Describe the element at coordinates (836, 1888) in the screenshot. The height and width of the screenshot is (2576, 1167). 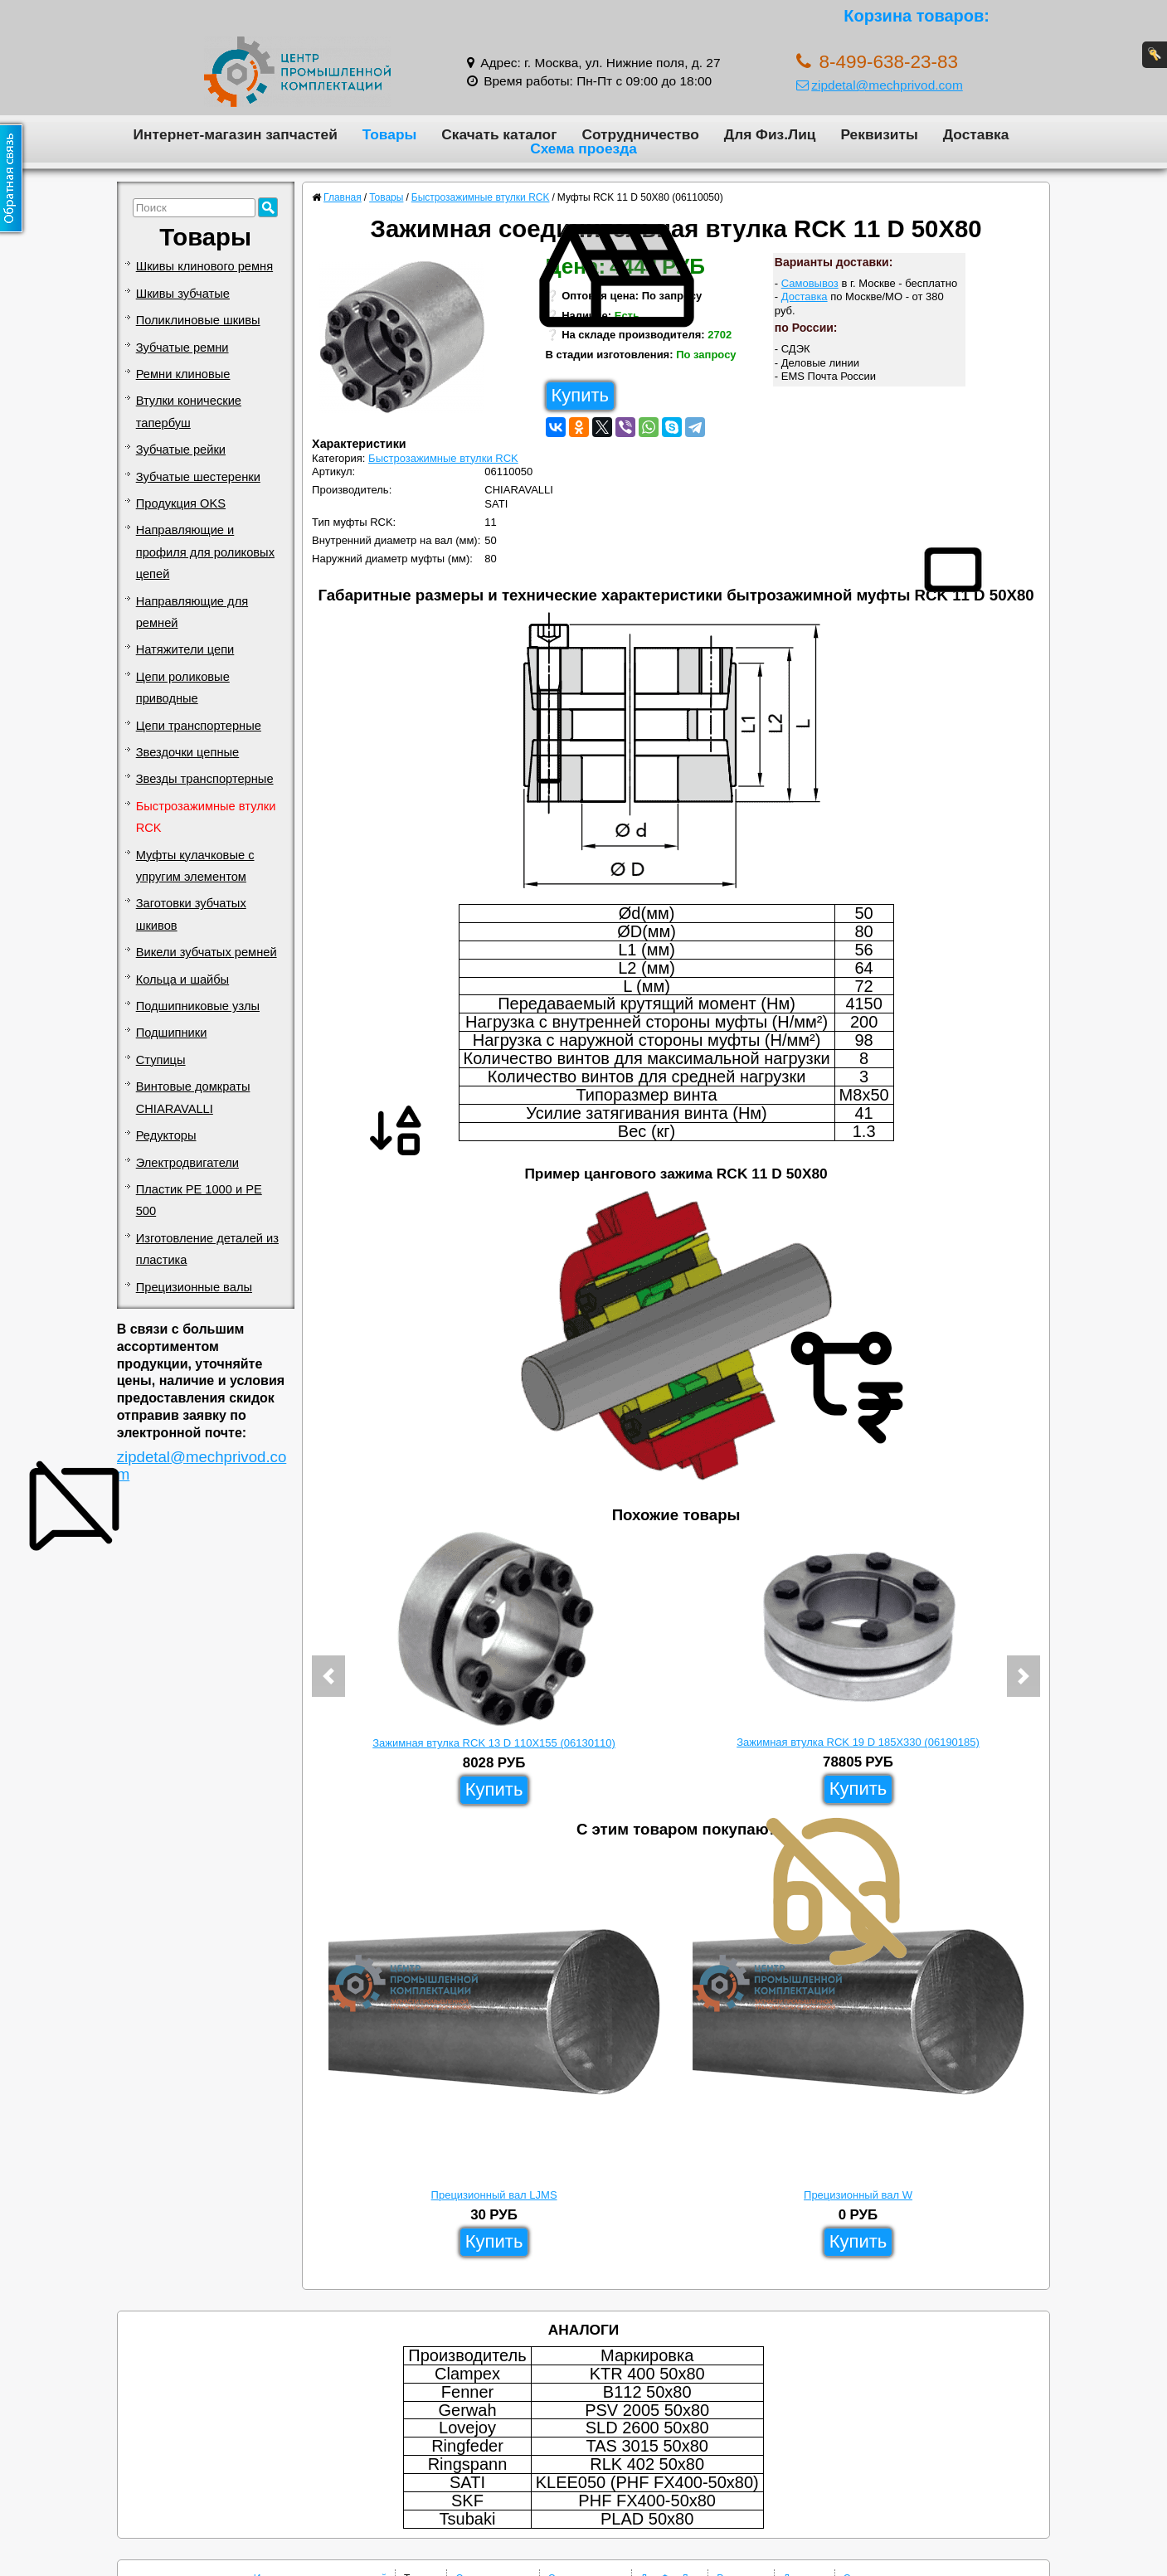
I see `mute or disable headset audio` at that location.